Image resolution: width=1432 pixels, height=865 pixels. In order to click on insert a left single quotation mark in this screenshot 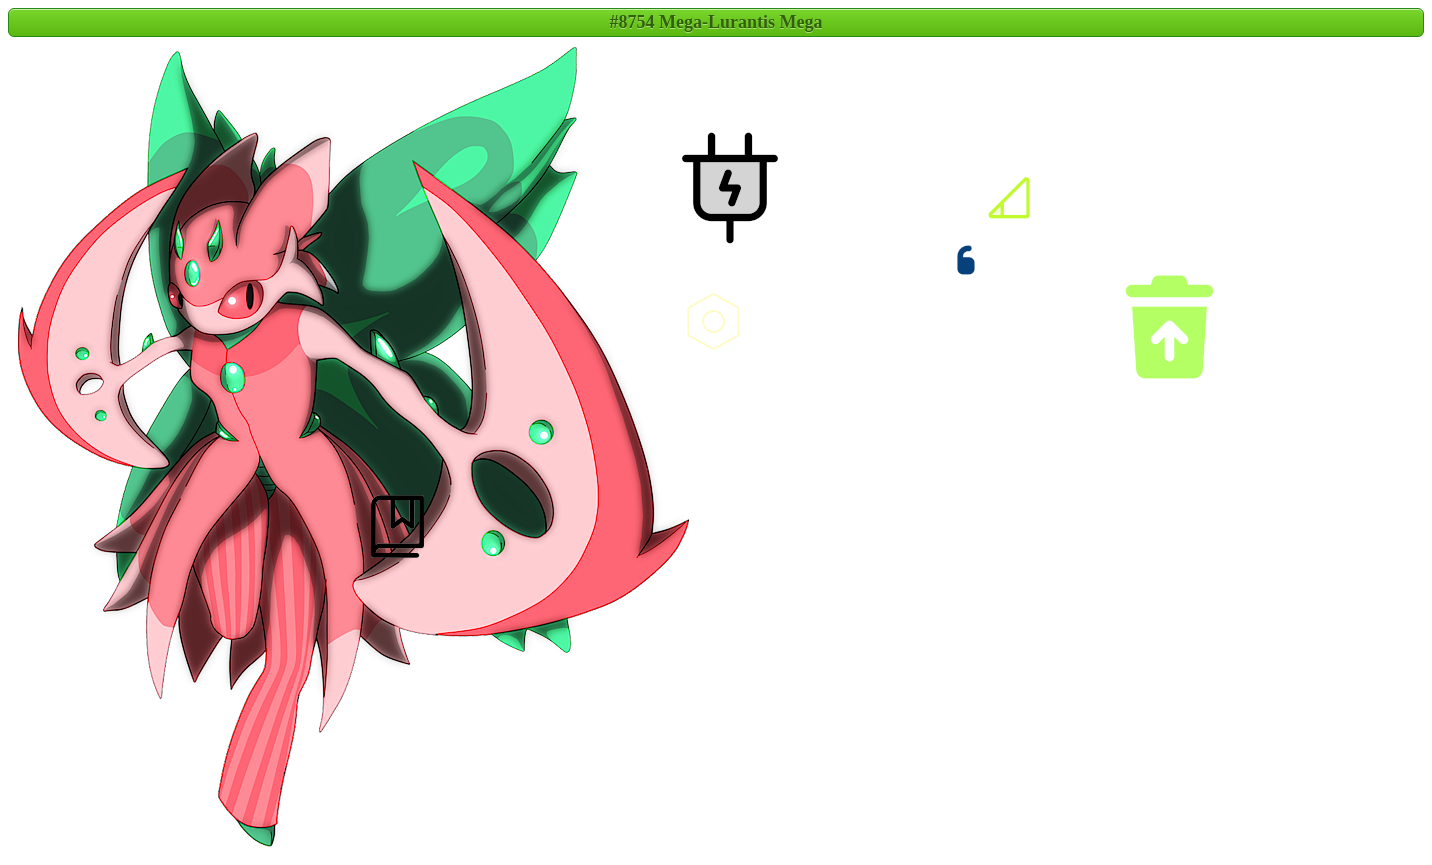, I will do `click(966, 260)`.